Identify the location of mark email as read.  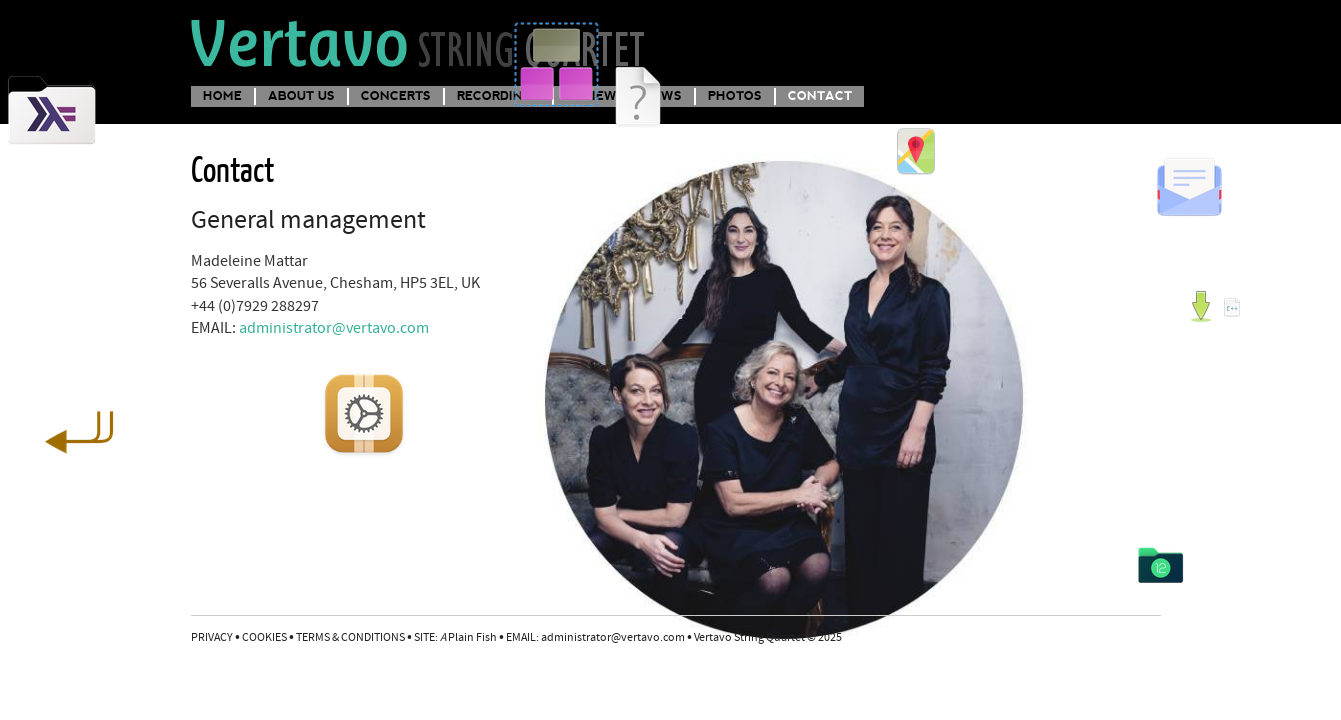
(1189, 190).